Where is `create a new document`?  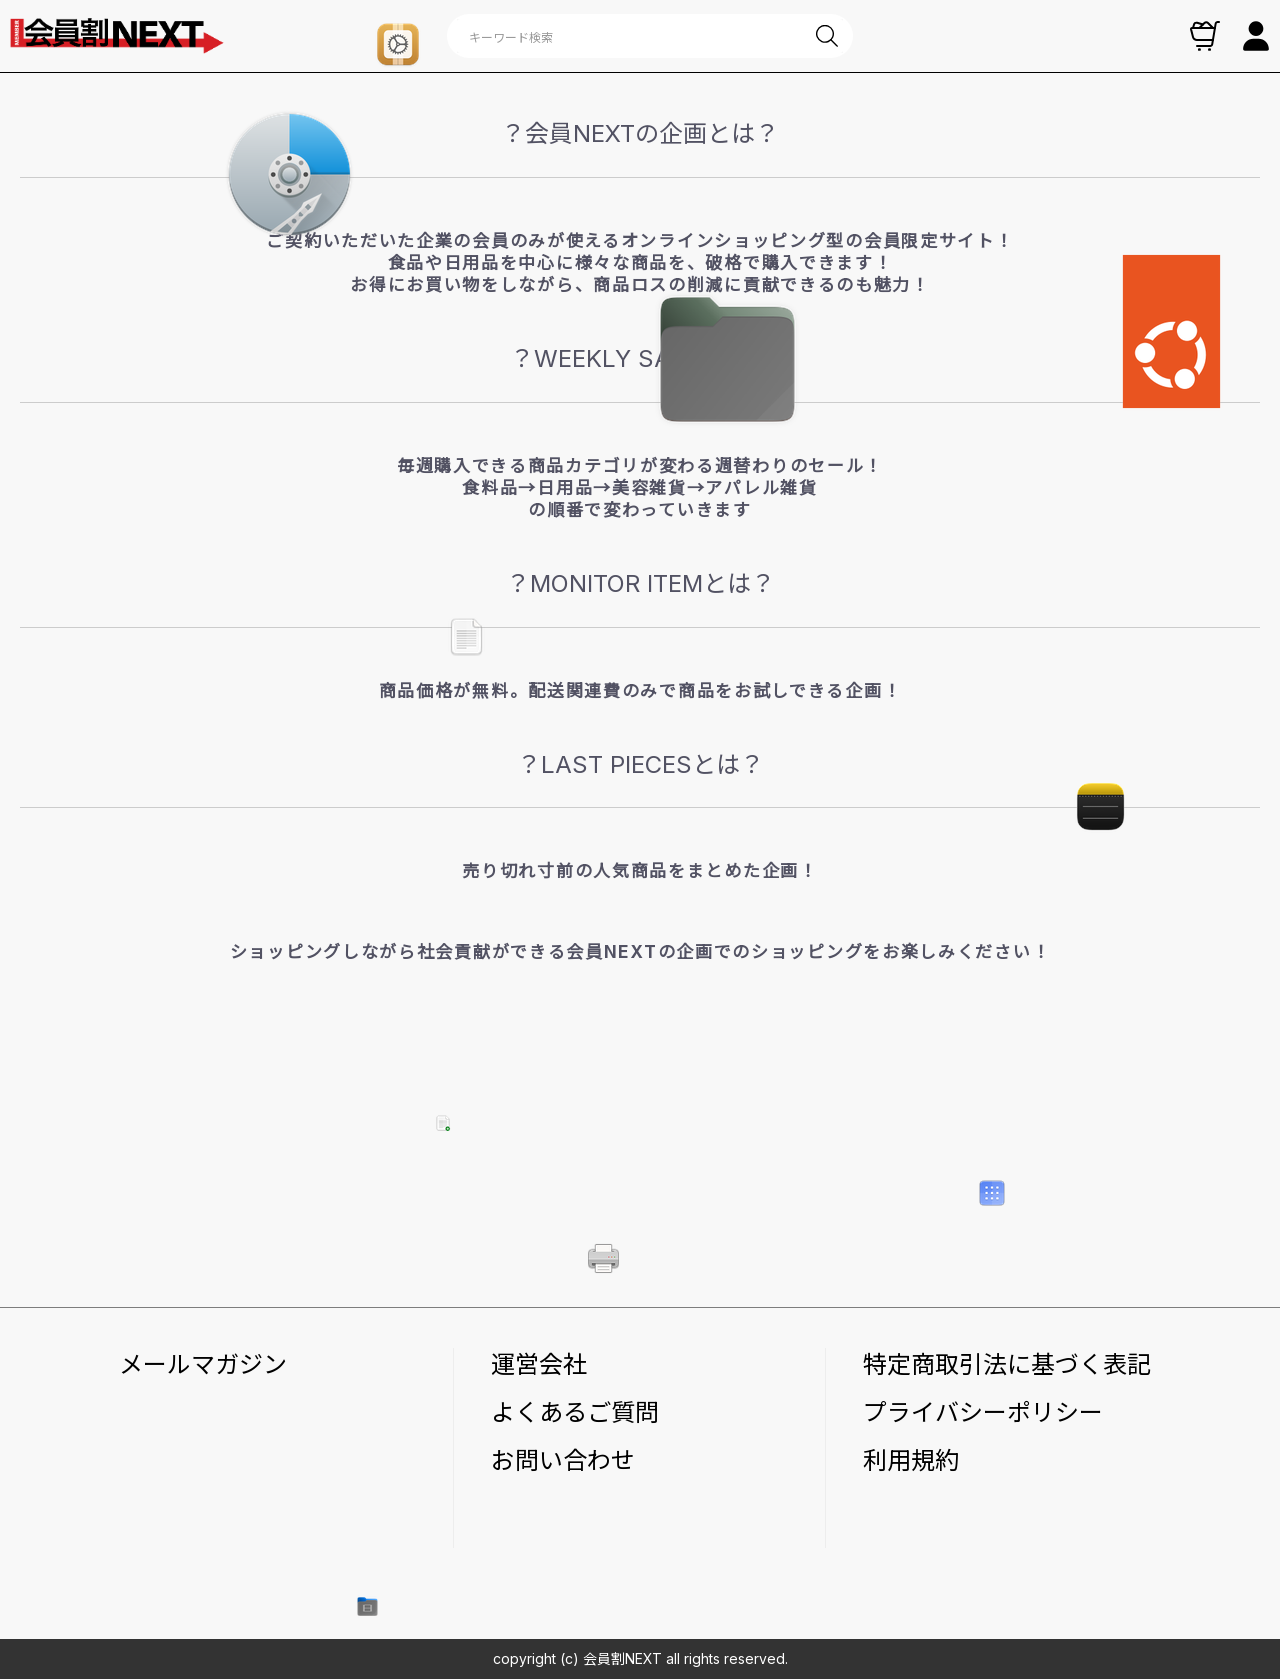
create a new document is located at coordinates (443, 1123).